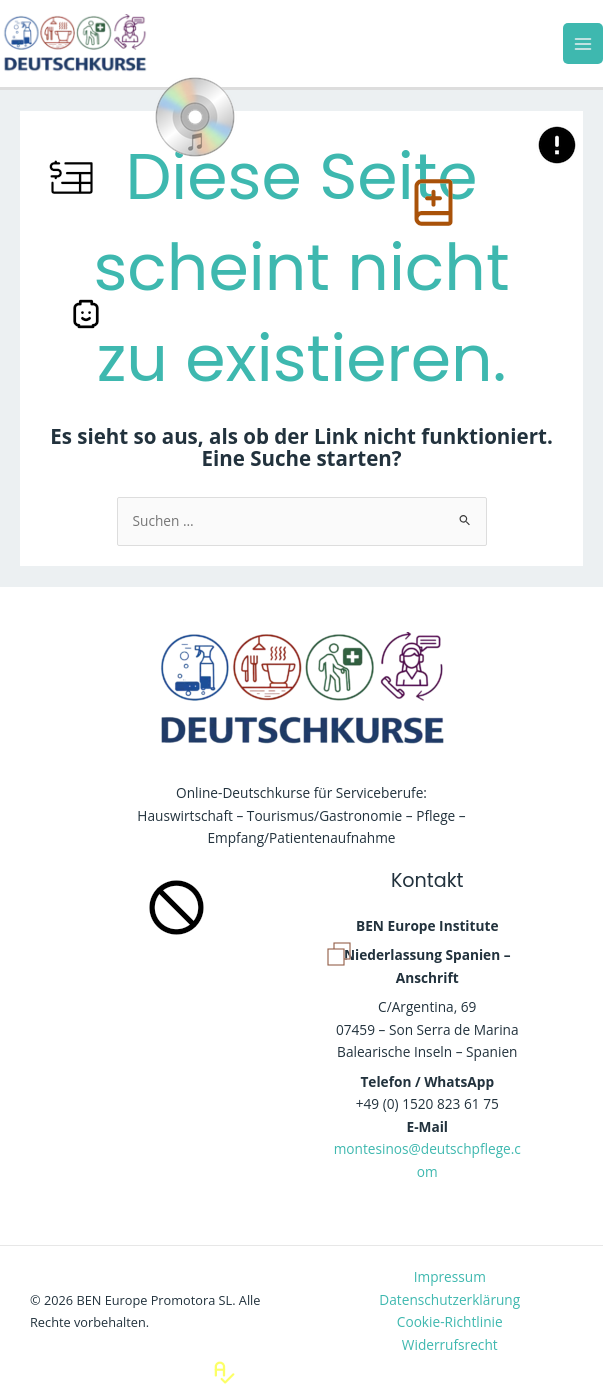 This screenshot has width=603, height=1386. I want to click on audio CD or music disc detected, so click(195, 117).